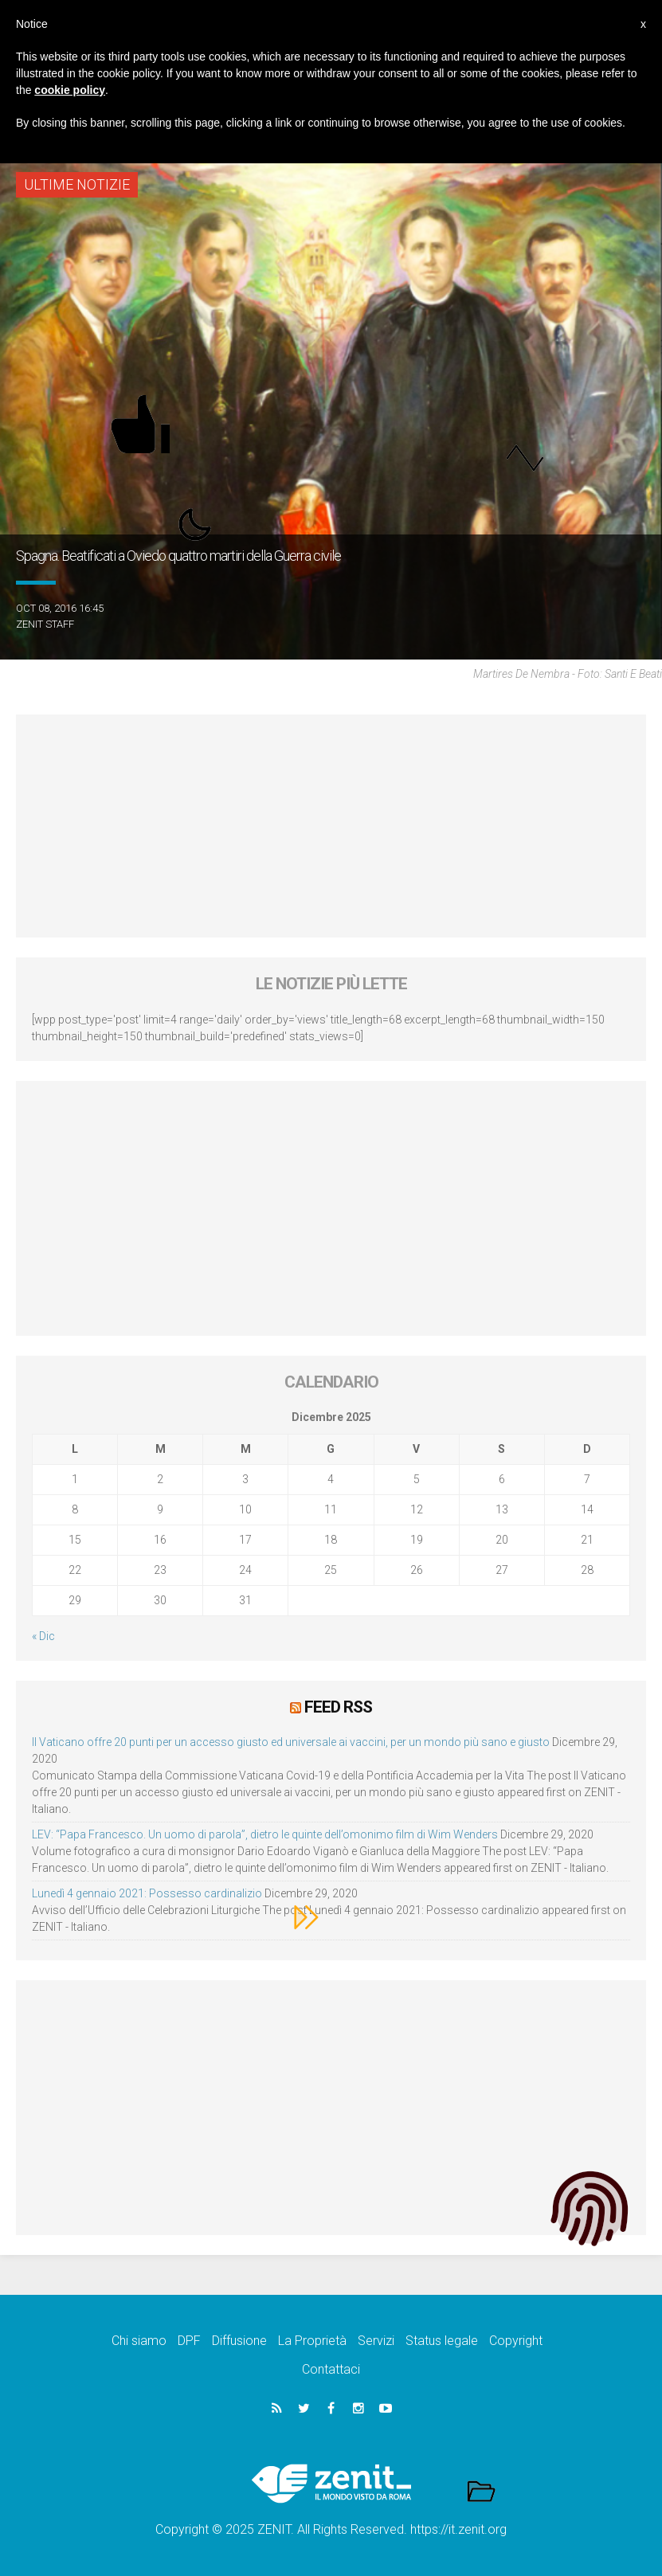 This screenshot has width=662, height=2576. Describe the element at coordinates (194, 525) in the screenshot. I see `toggle dark mode or night theme` at that location.